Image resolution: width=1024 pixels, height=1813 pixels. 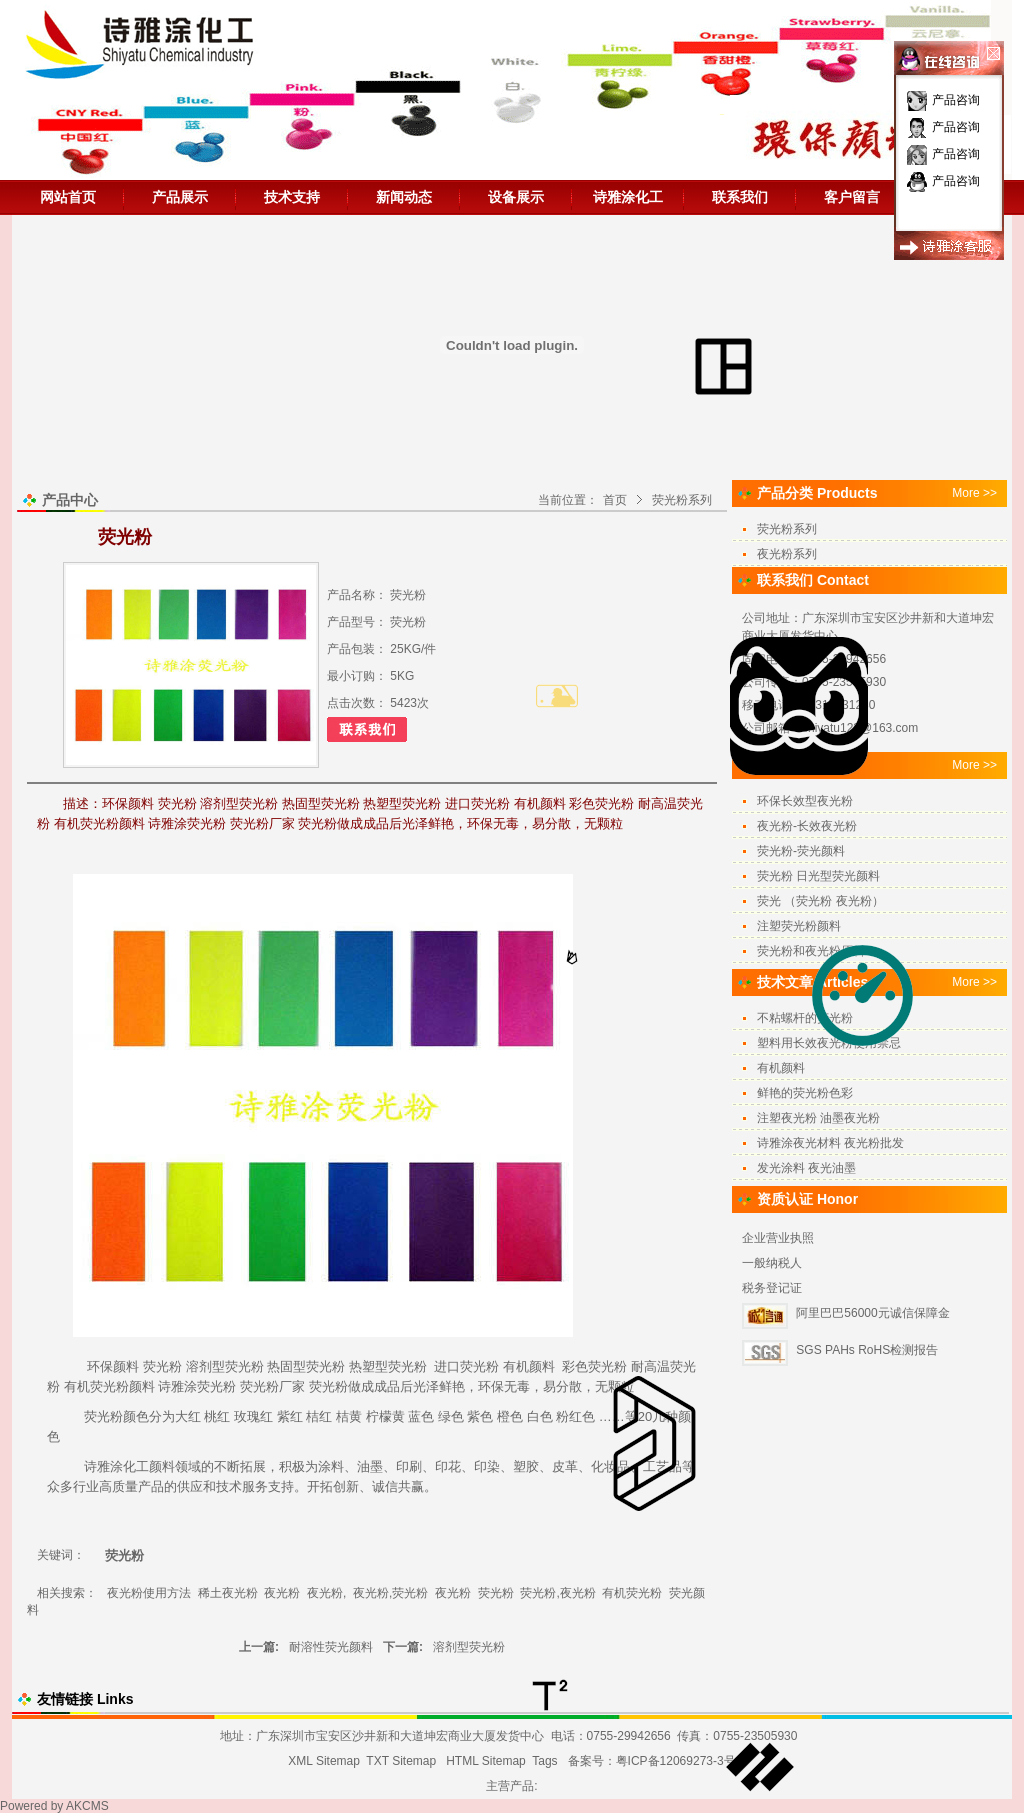 I want to click on access the dashboard, so click(x=862, y=995).